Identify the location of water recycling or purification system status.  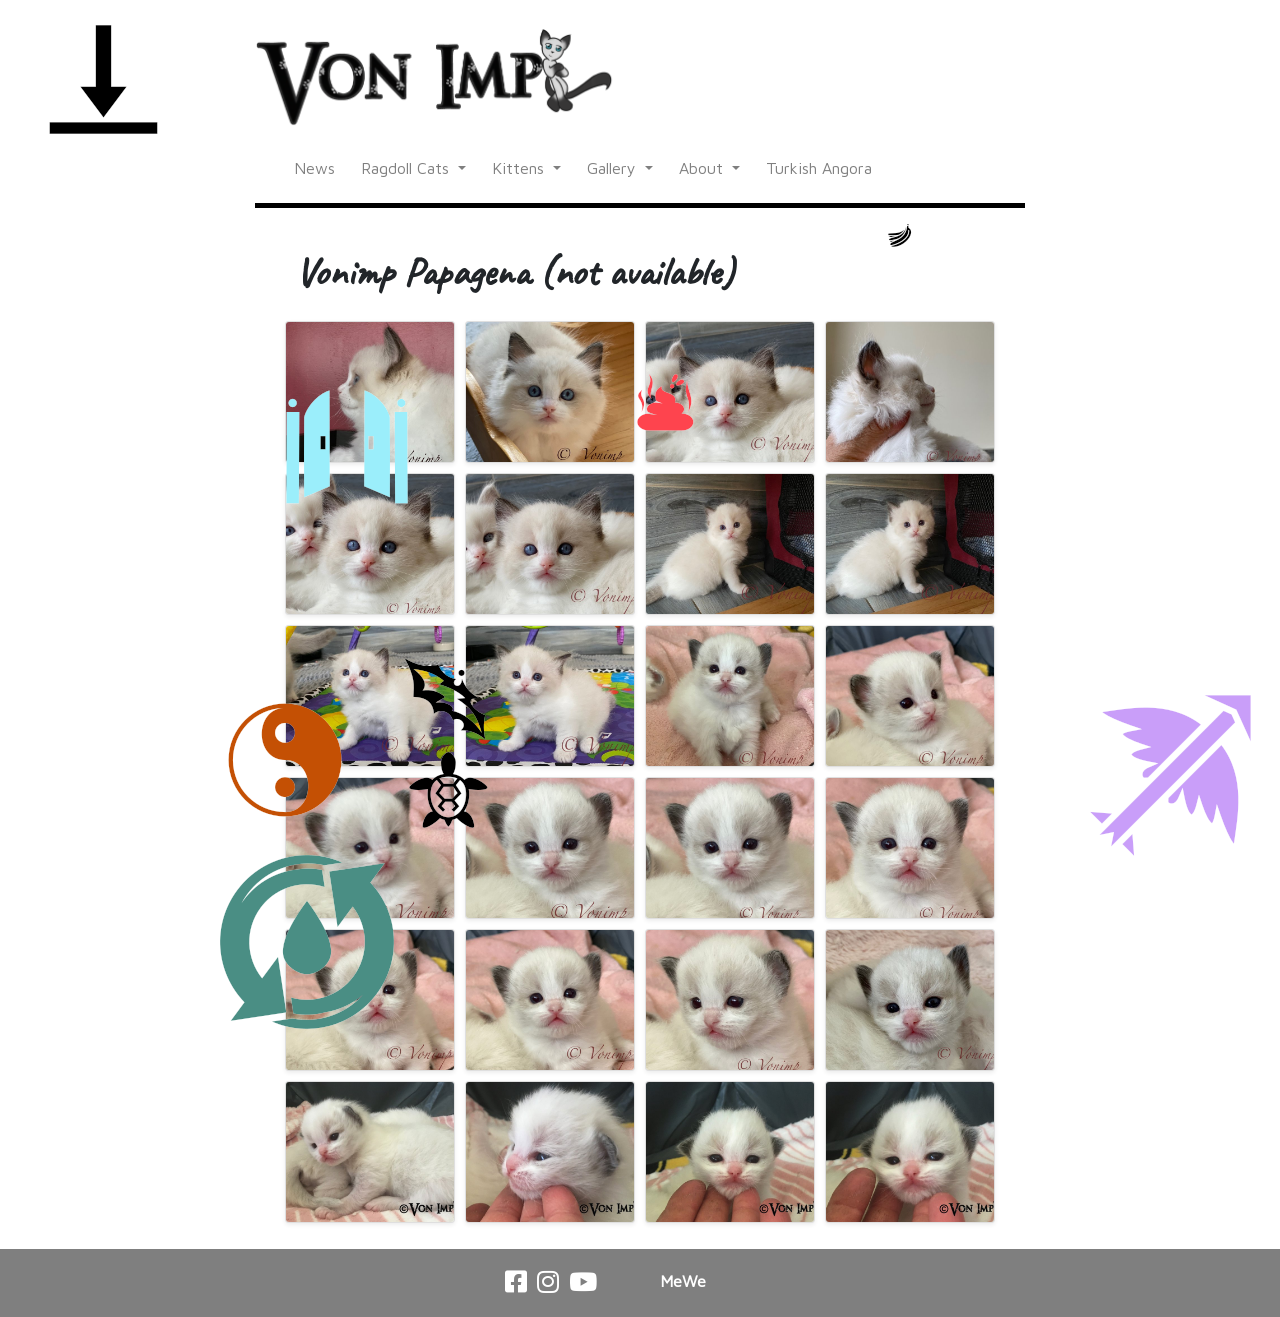
(307, 942).